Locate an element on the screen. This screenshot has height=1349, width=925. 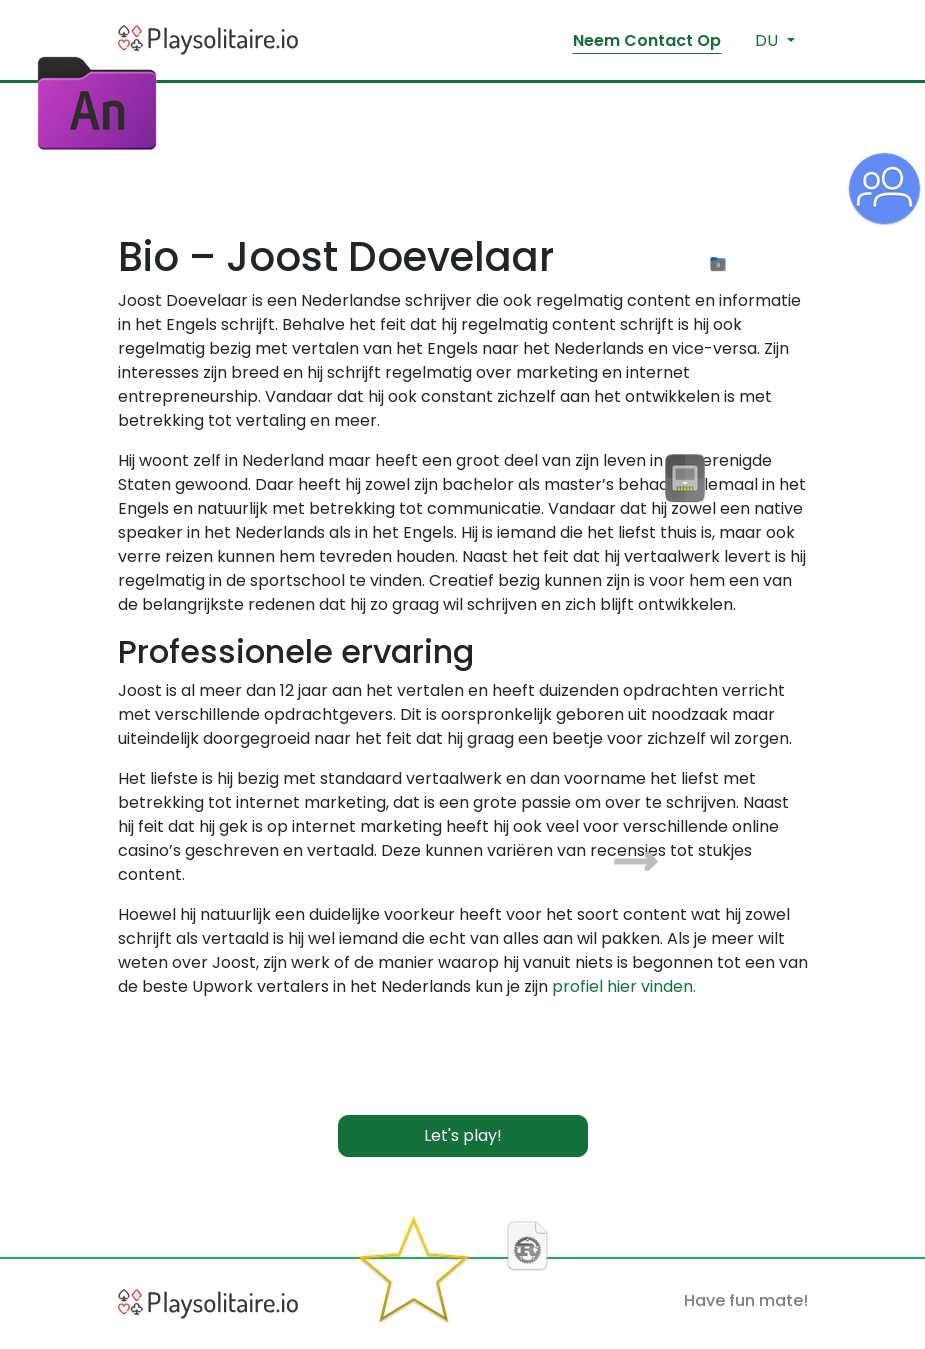
access your templates folder is located at coordinates (718, 264).